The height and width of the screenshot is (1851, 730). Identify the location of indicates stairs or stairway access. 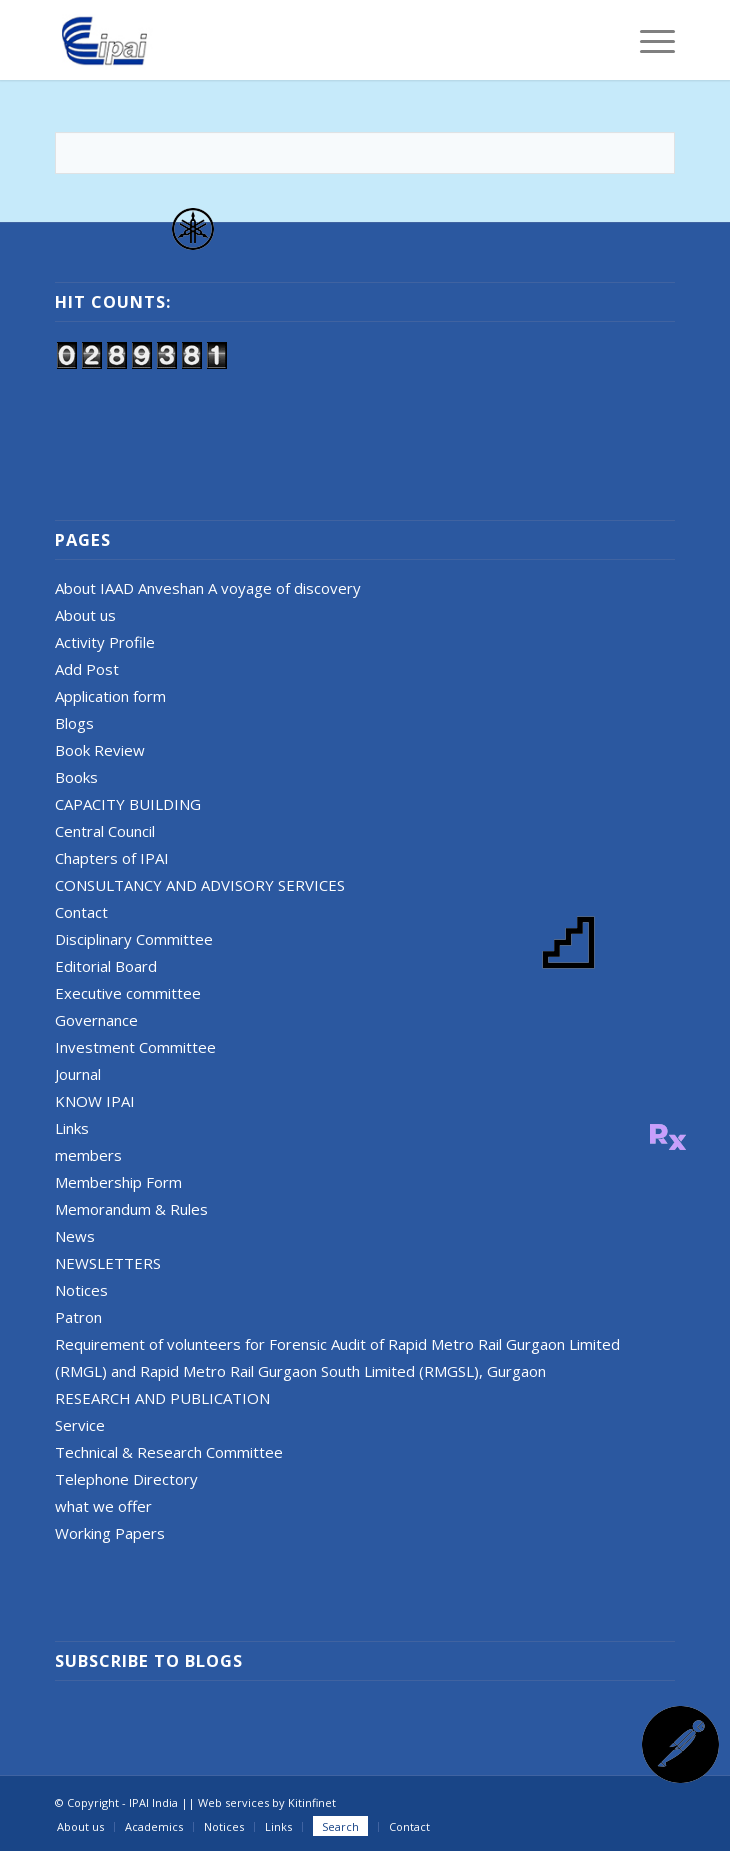
(568, 942).